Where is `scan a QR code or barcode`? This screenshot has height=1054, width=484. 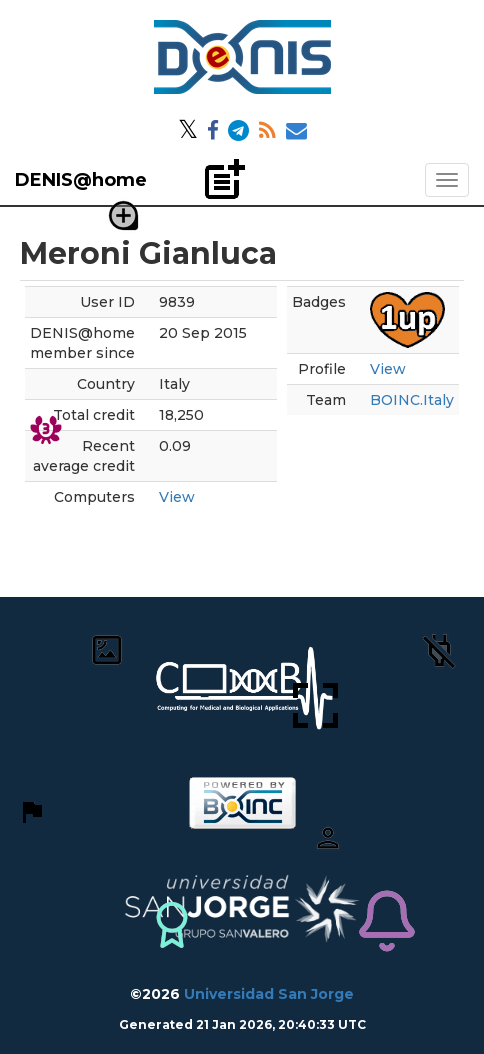
scan a QR code or barcode is located at coordinates (315, 705).